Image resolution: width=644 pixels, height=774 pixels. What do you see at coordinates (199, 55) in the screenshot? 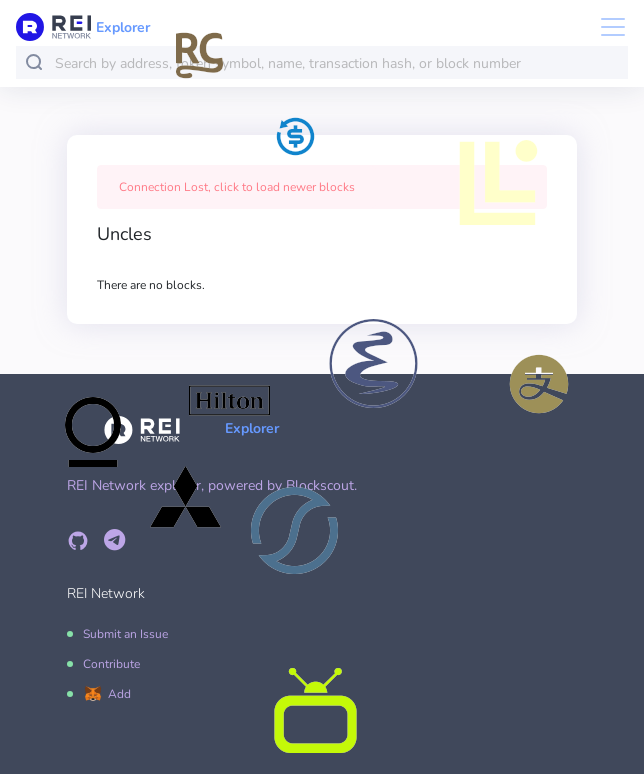
I see `RevenueCat company logo` at bounding box center [199, 55].